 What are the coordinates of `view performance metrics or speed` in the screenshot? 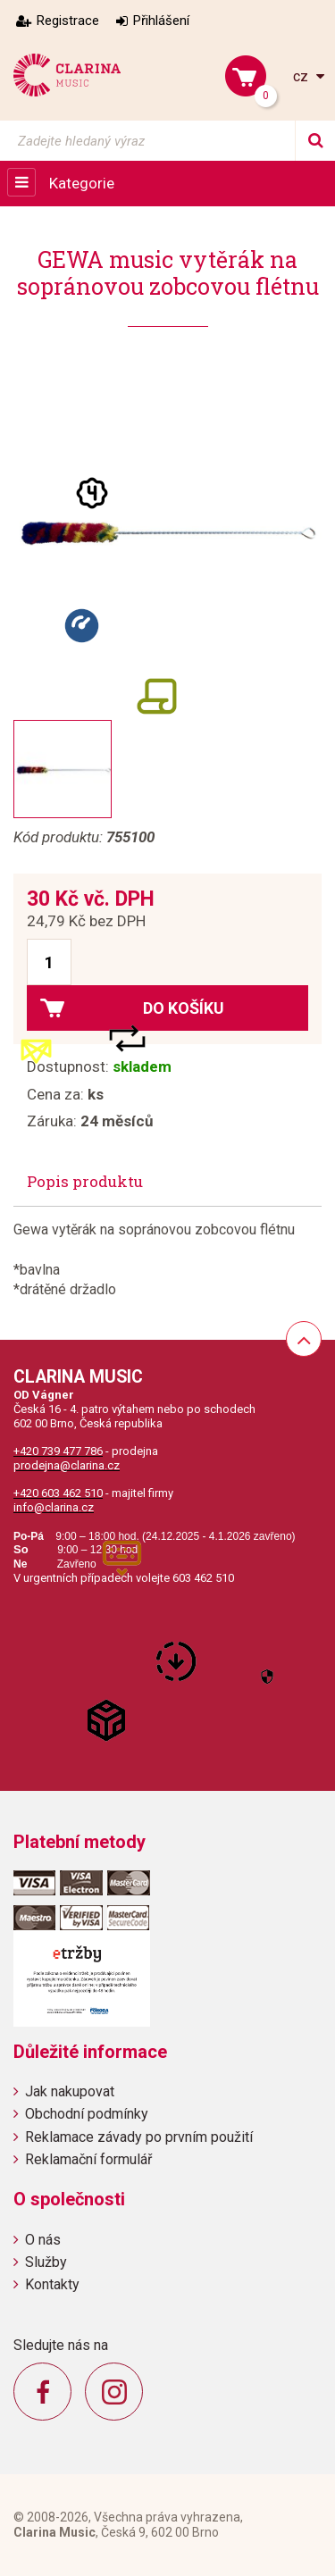 It's located at (81, 625).